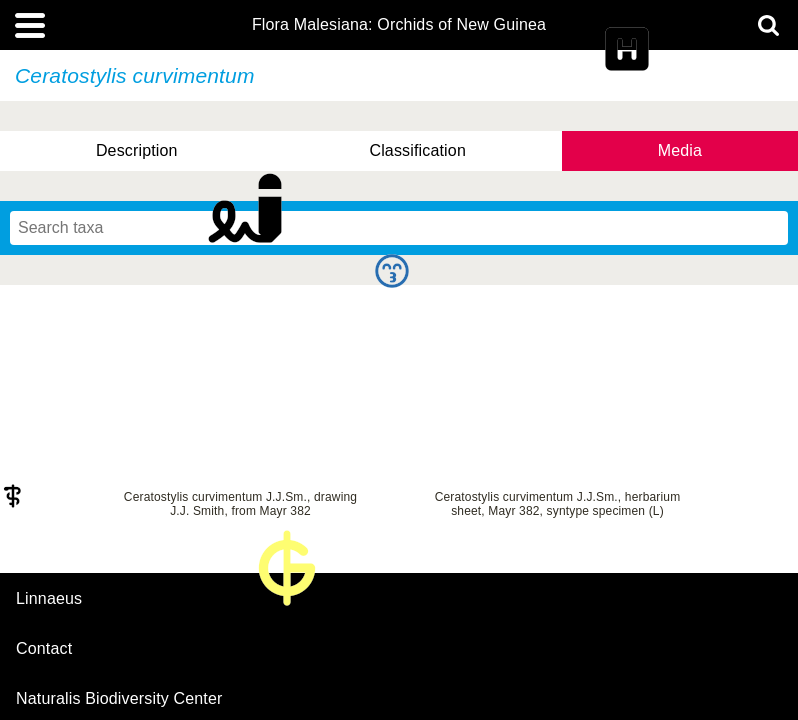 The image size is (798, 720). I want to click on access medical or healthcare services, so click(13, 496).